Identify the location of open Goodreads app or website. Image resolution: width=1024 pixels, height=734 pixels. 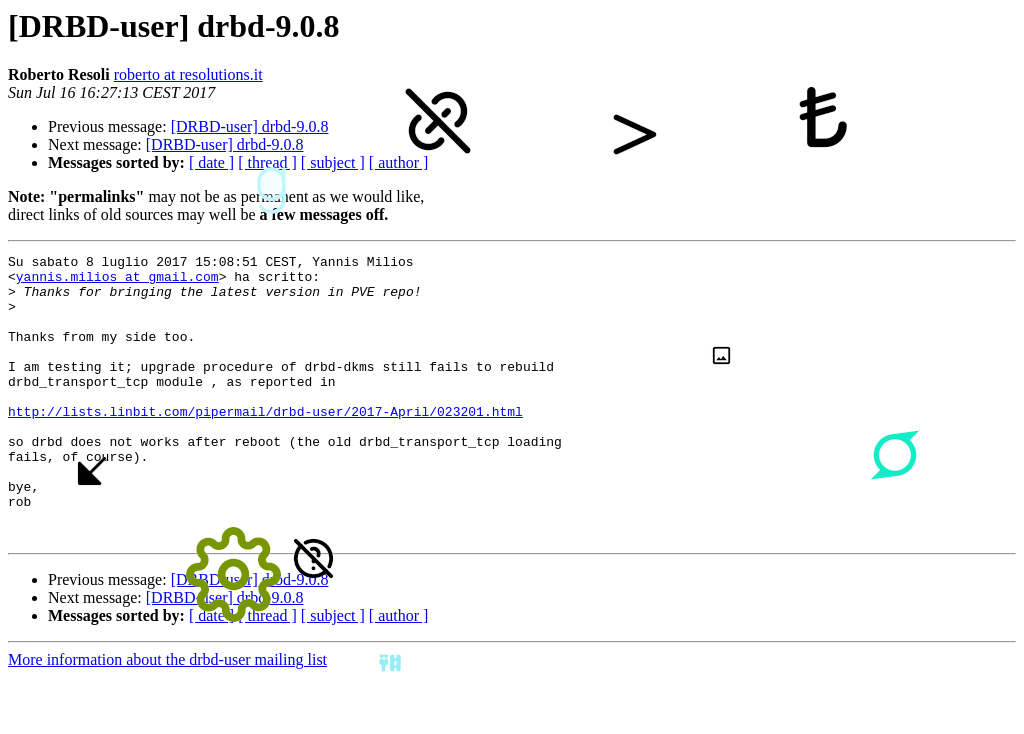
(271, 190).